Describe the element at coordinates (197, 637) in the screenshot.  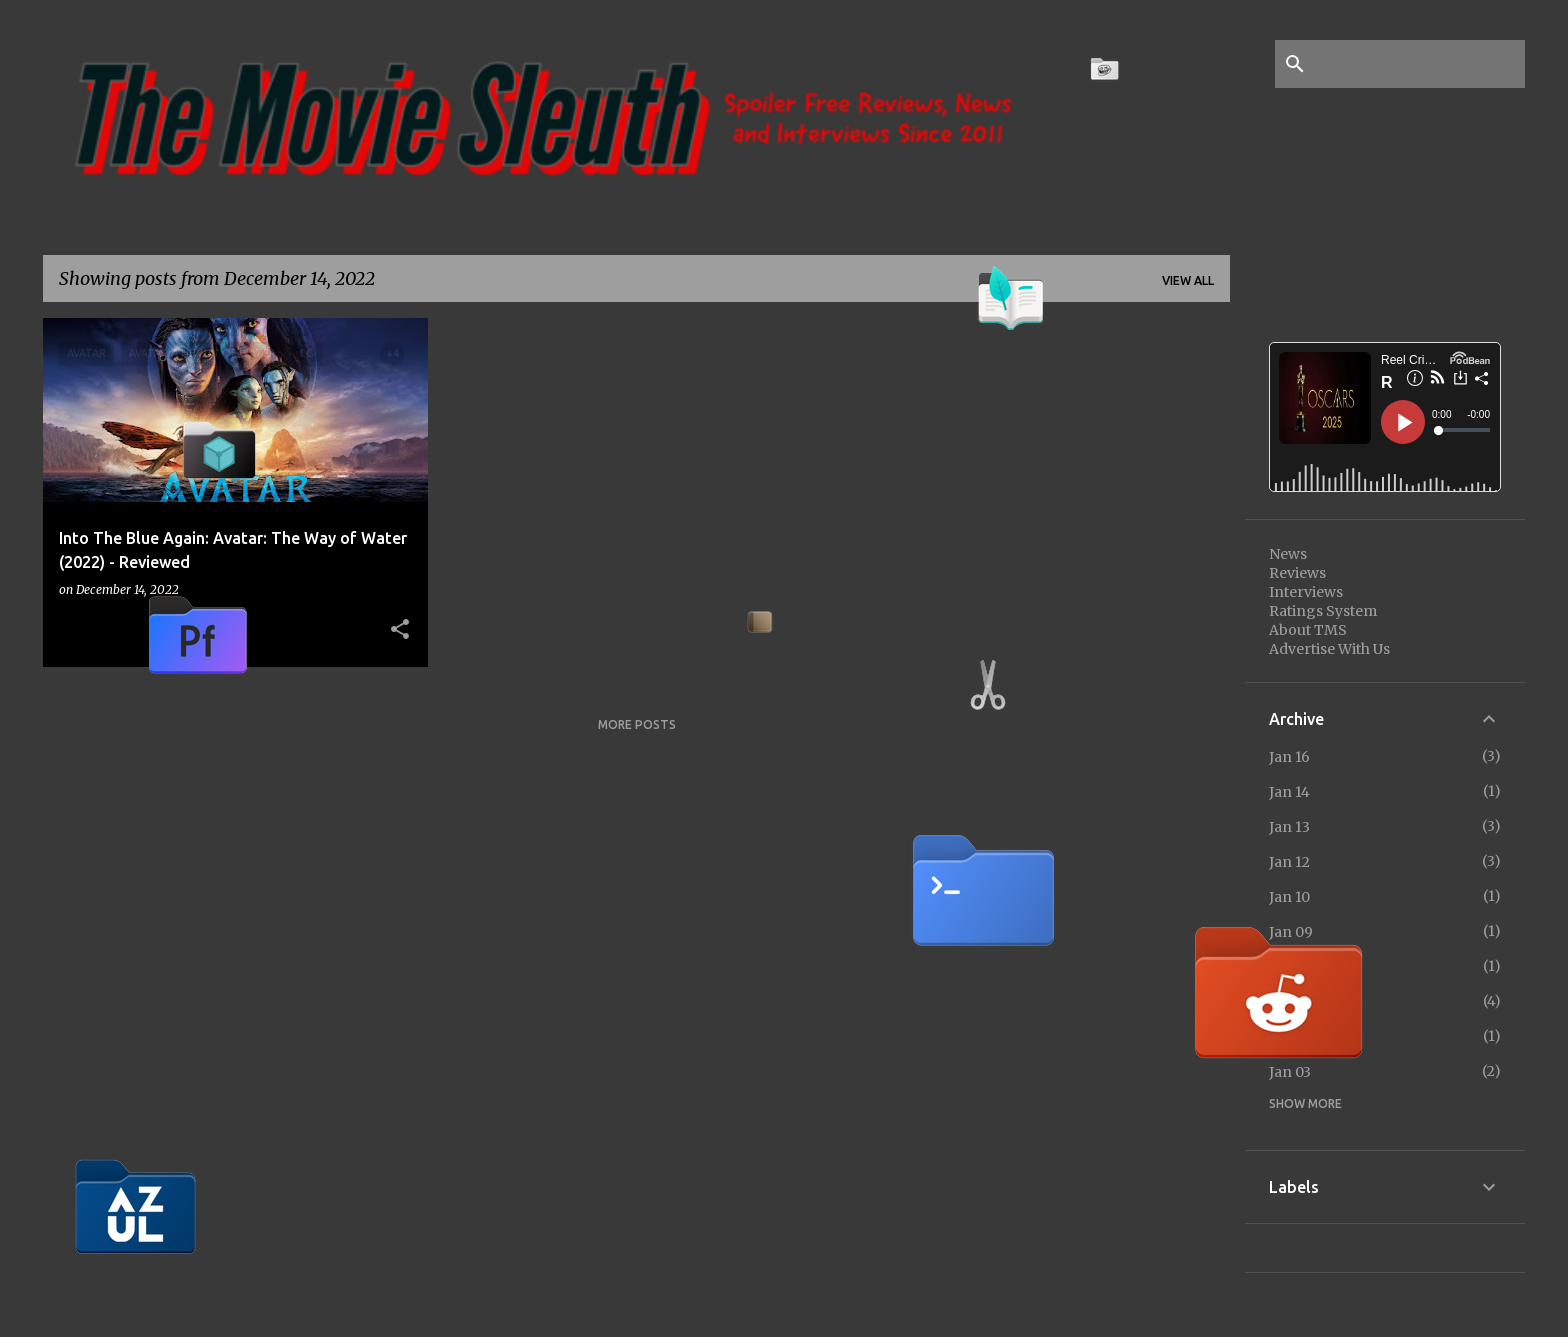
I see `open Adobe Portfolio project folder` at that location.